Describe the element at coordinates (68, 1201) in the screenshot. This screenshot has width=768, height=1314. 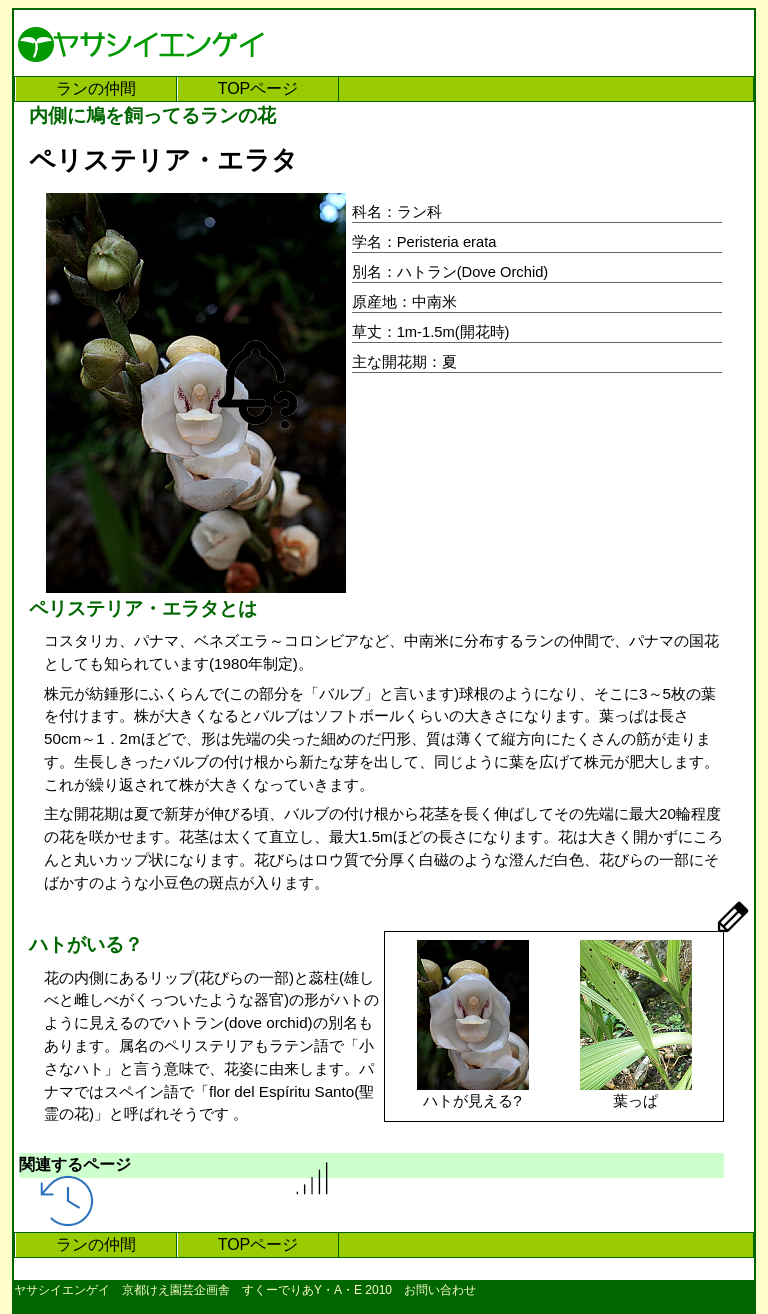
I see `view history or recent activity` at that location.